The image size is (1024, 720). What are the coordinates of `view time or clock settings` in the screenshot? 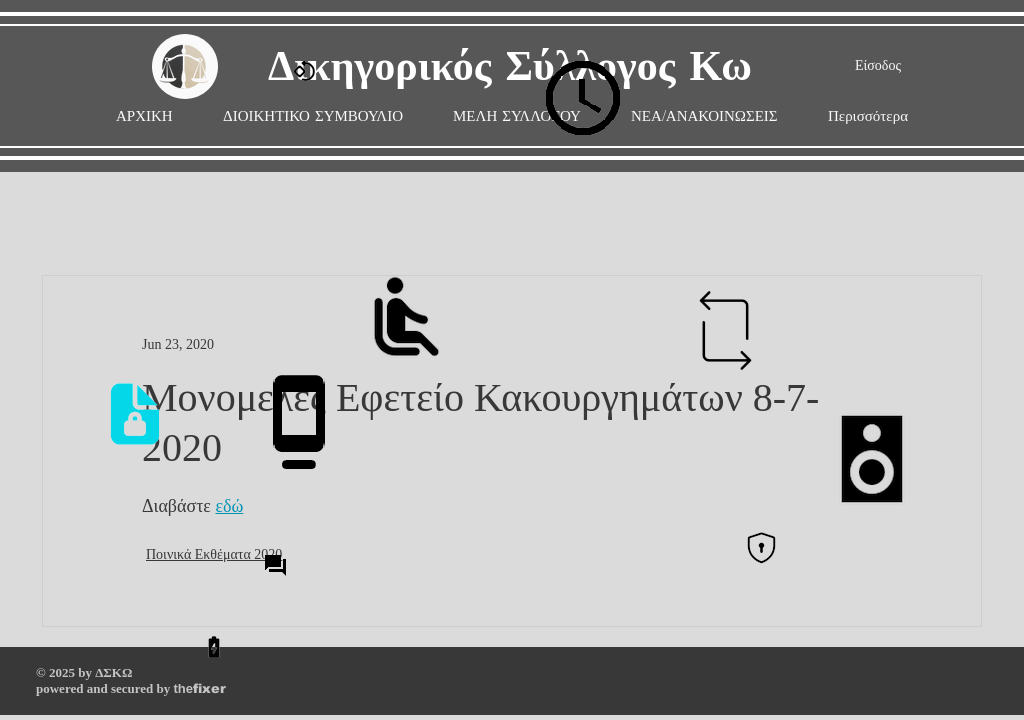 It's located at (583, 98).